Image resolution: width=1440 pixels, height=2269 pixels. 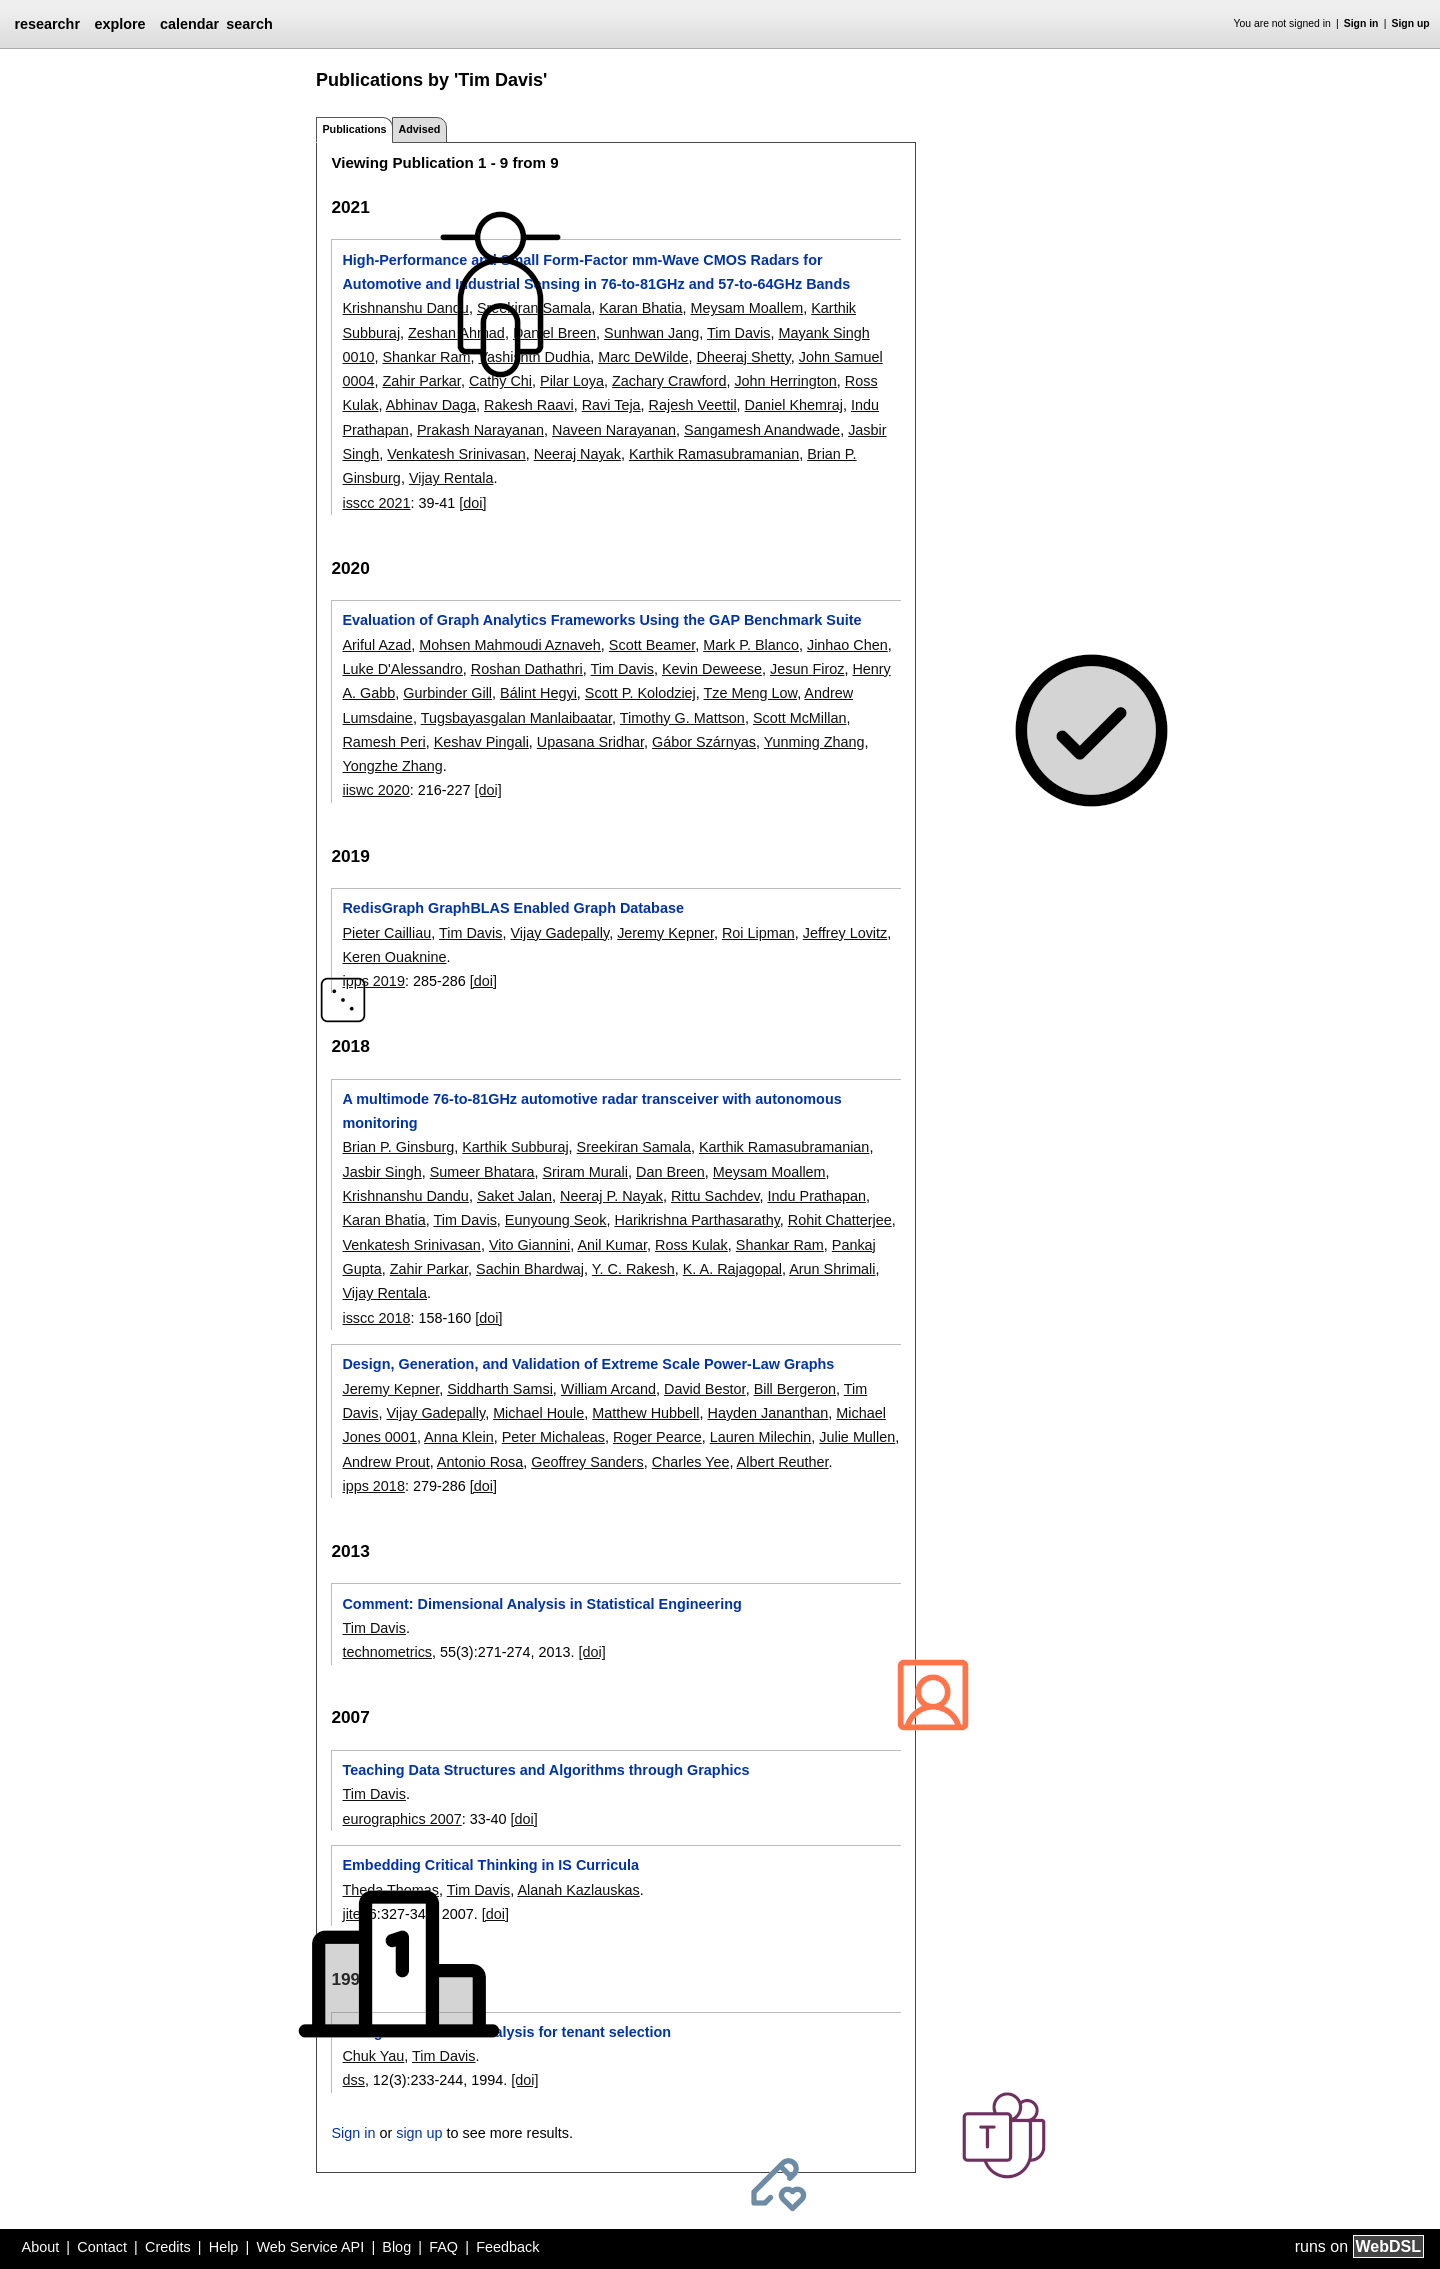 I want to click on view leaderboard or rankings, so click(x=399, y=1964).